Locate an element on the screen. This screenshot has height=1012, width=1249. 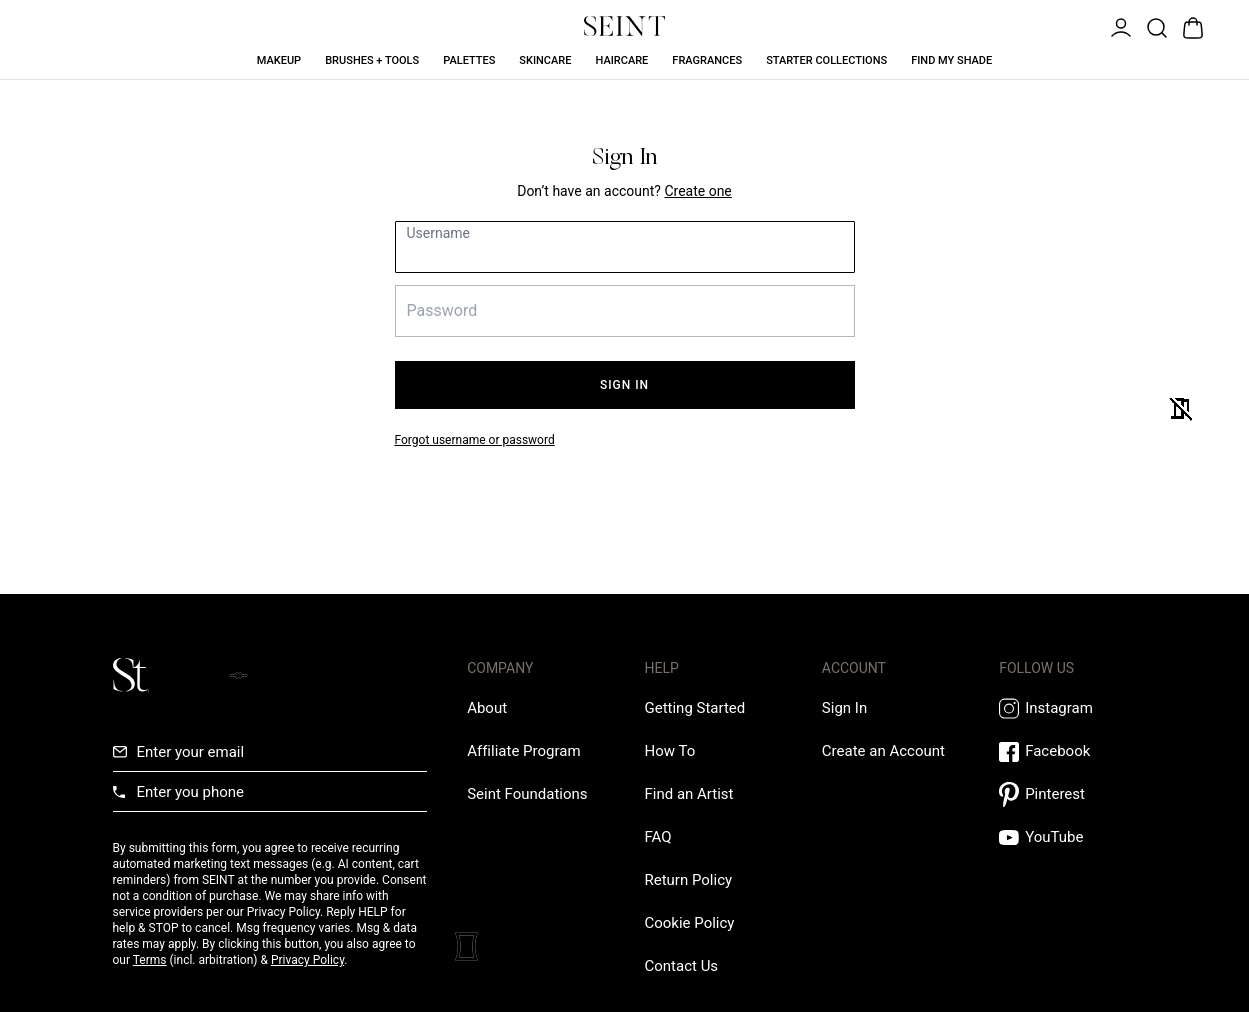
view commit history on current branch is located at coordinates (238, 675).